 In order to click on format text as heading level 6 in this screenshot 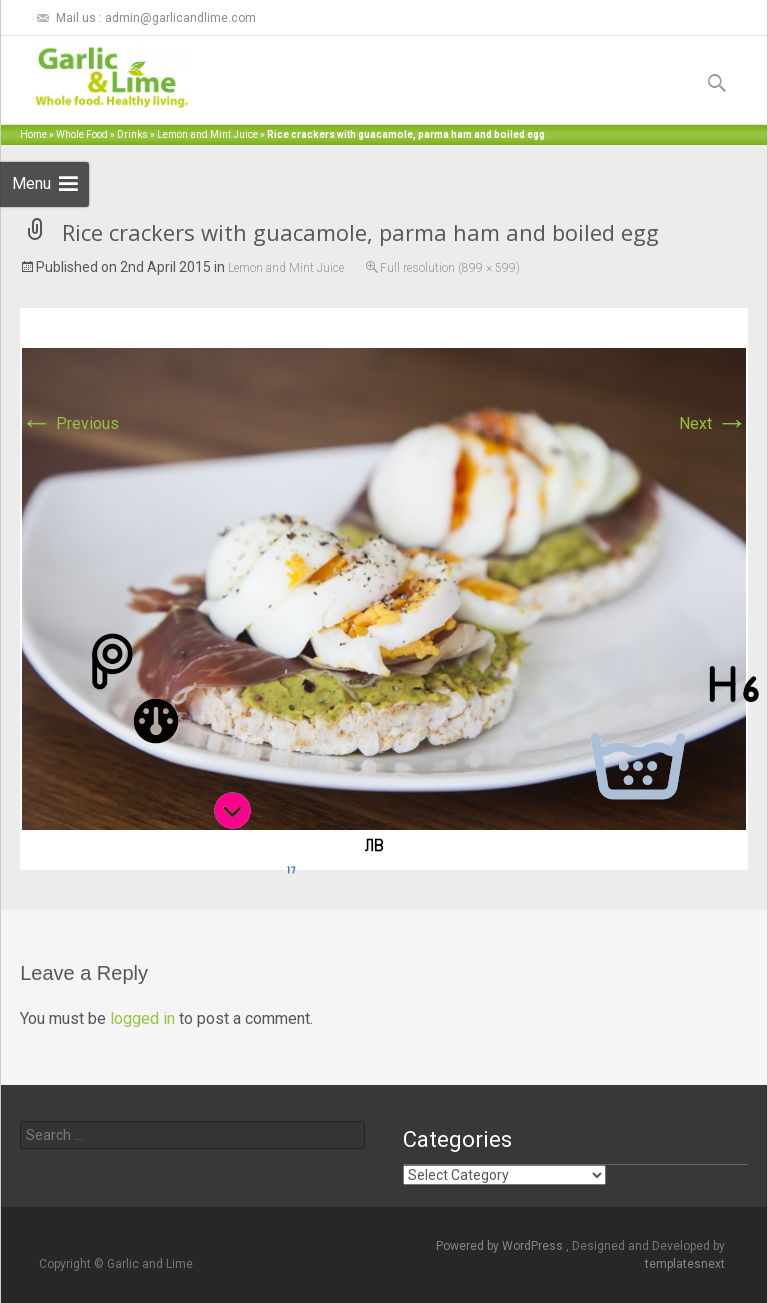, I will do `click(733, 684)`.